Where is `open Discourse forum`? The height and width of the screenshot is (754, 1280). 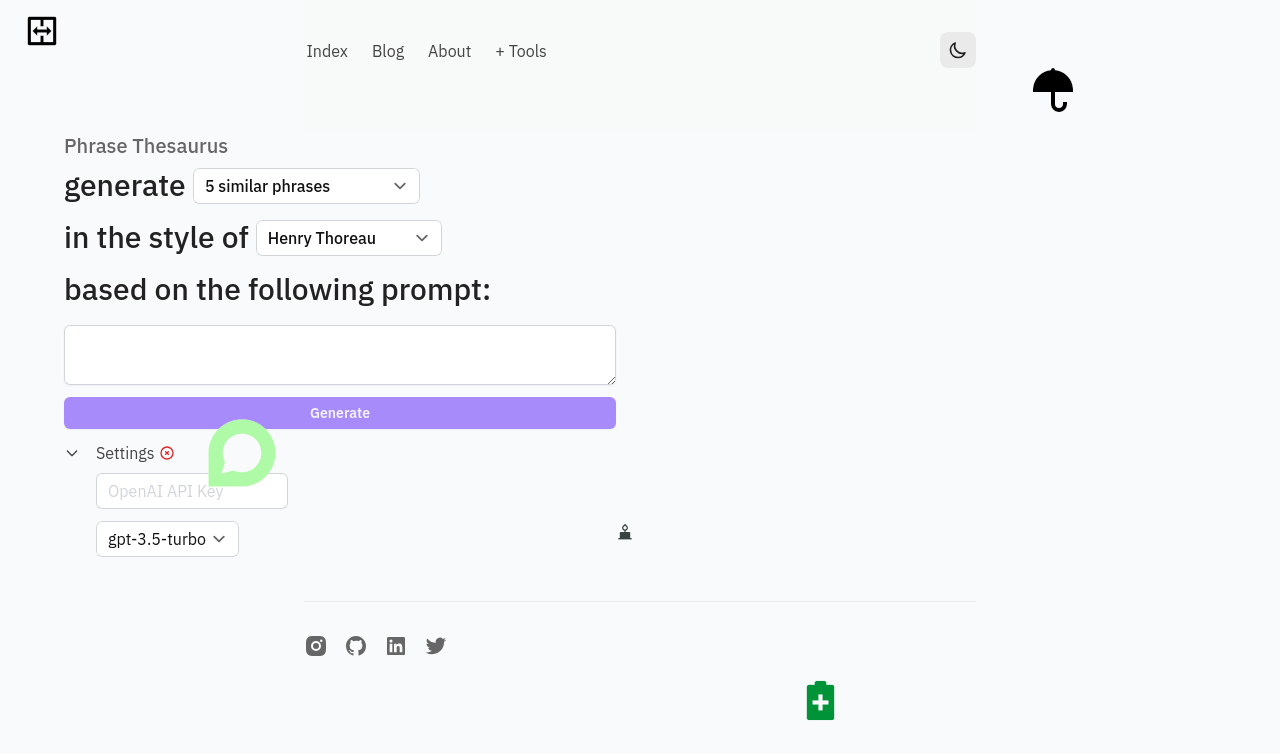
open Discourse forum is located at coordinates (242, 453).